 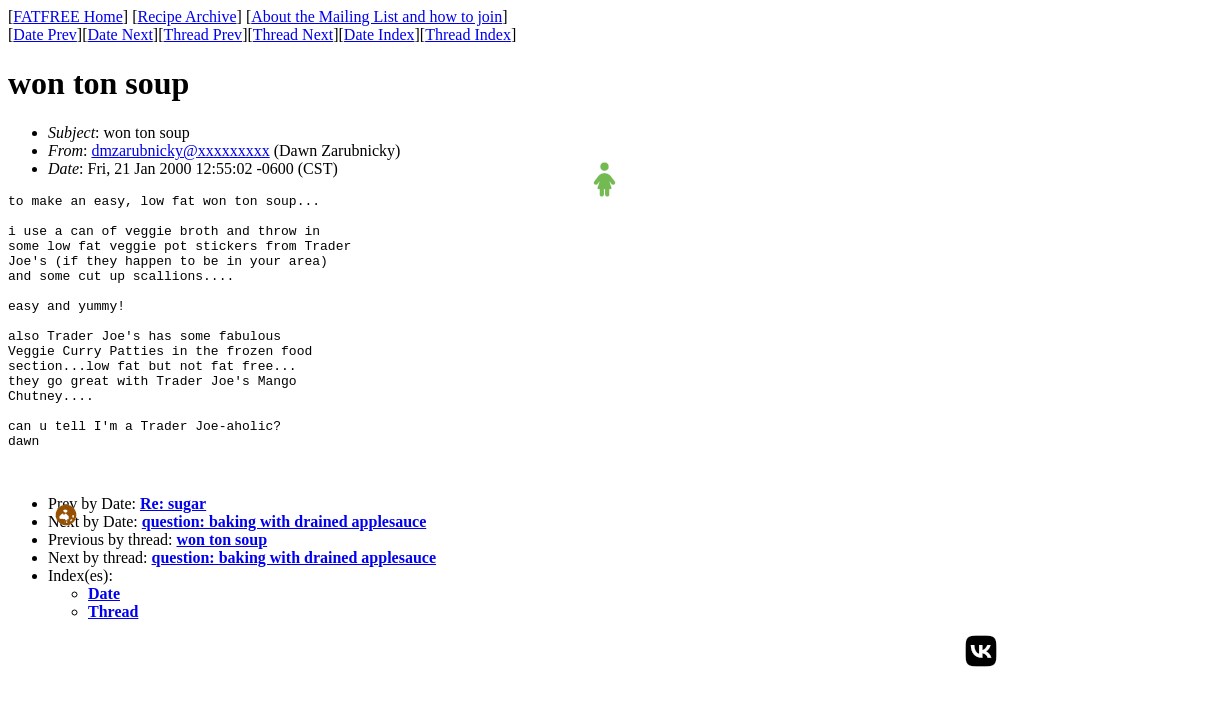 I want to click on indicates child or kid-friendly content, so click(x=604, y=179).